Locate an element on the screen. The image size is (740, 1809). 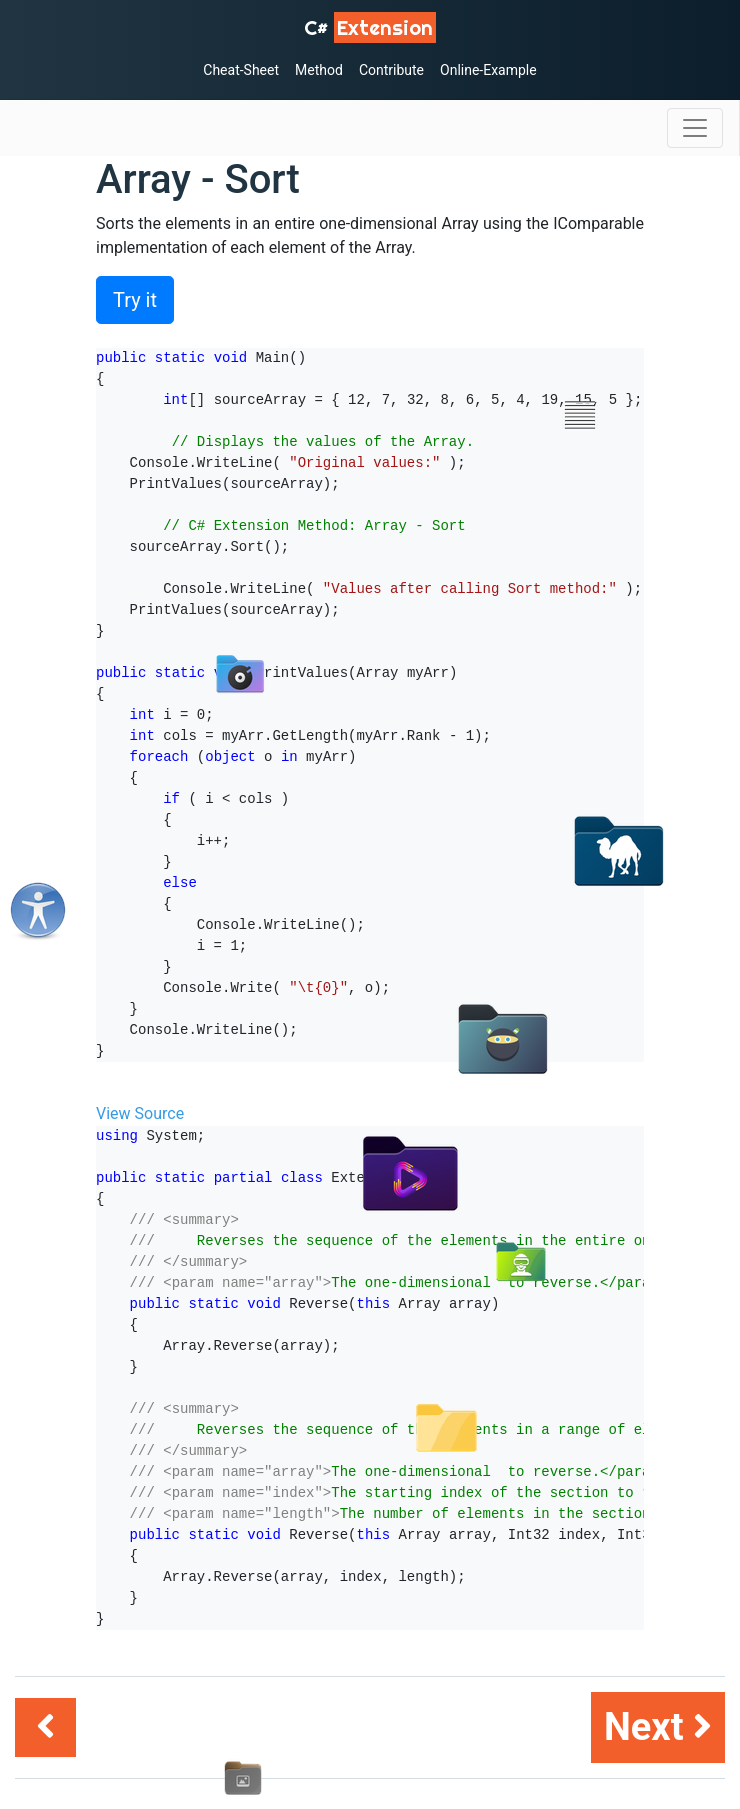
open accessibility settings is located at coordinates (38, 910).